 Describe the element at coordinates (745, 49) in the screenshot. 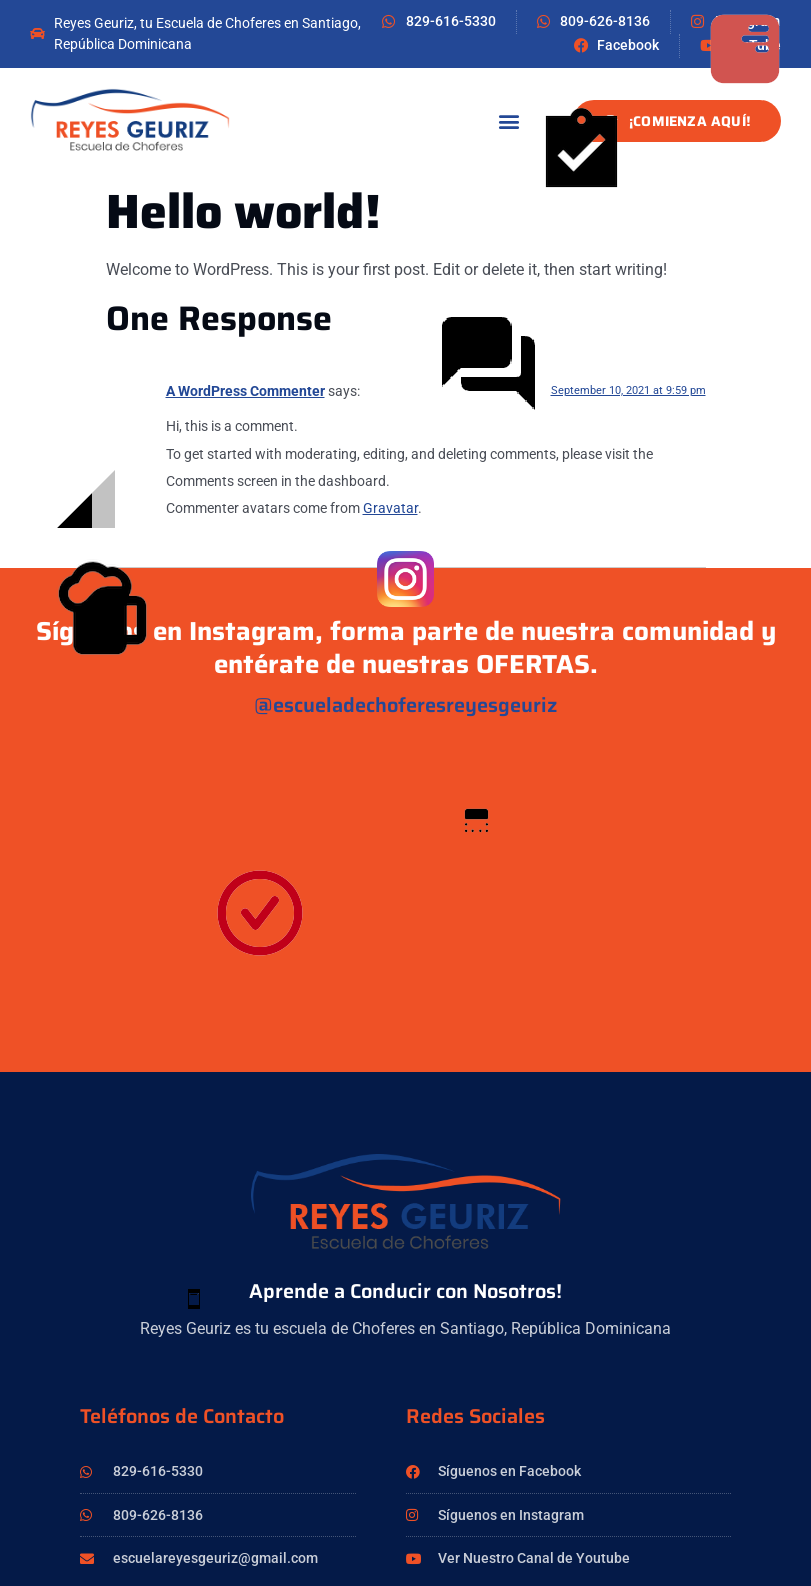

I see `align content to top-right of container` at that location.